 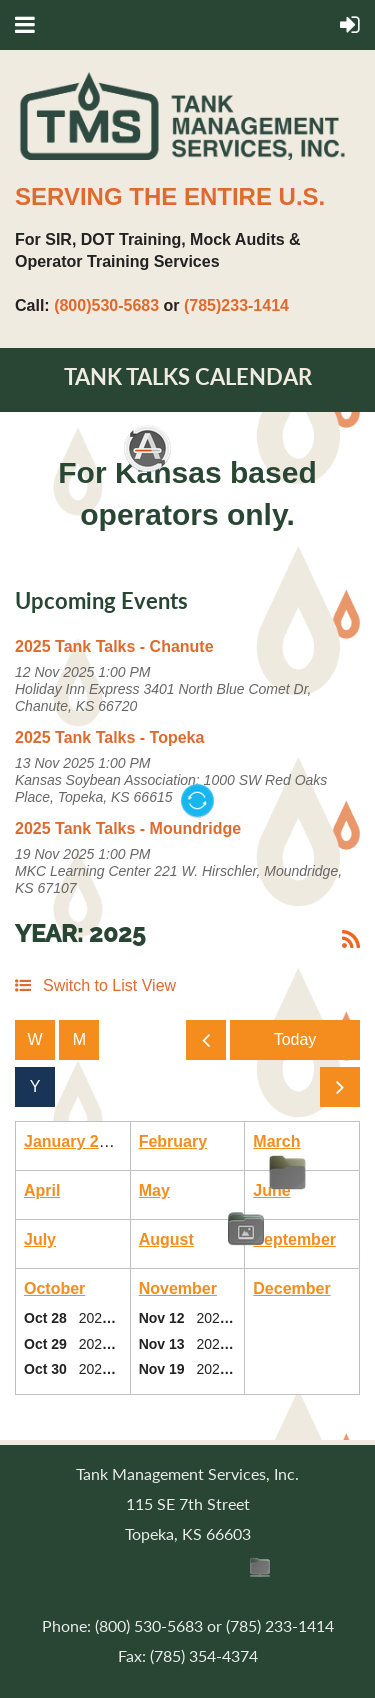 I want to click on indicates a valid drop target for dragging files, so click(x=287, y=1172).